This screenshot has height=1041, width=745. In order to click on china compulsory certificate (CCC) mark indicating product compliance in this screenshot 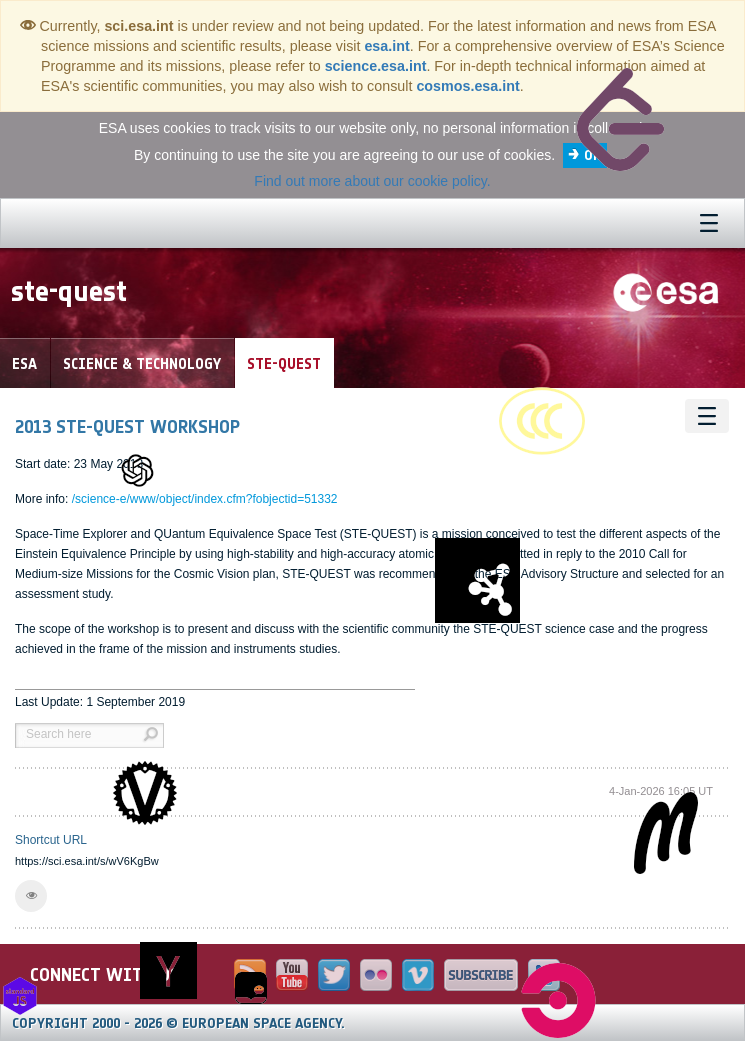, I will do `click(542, 421)`.